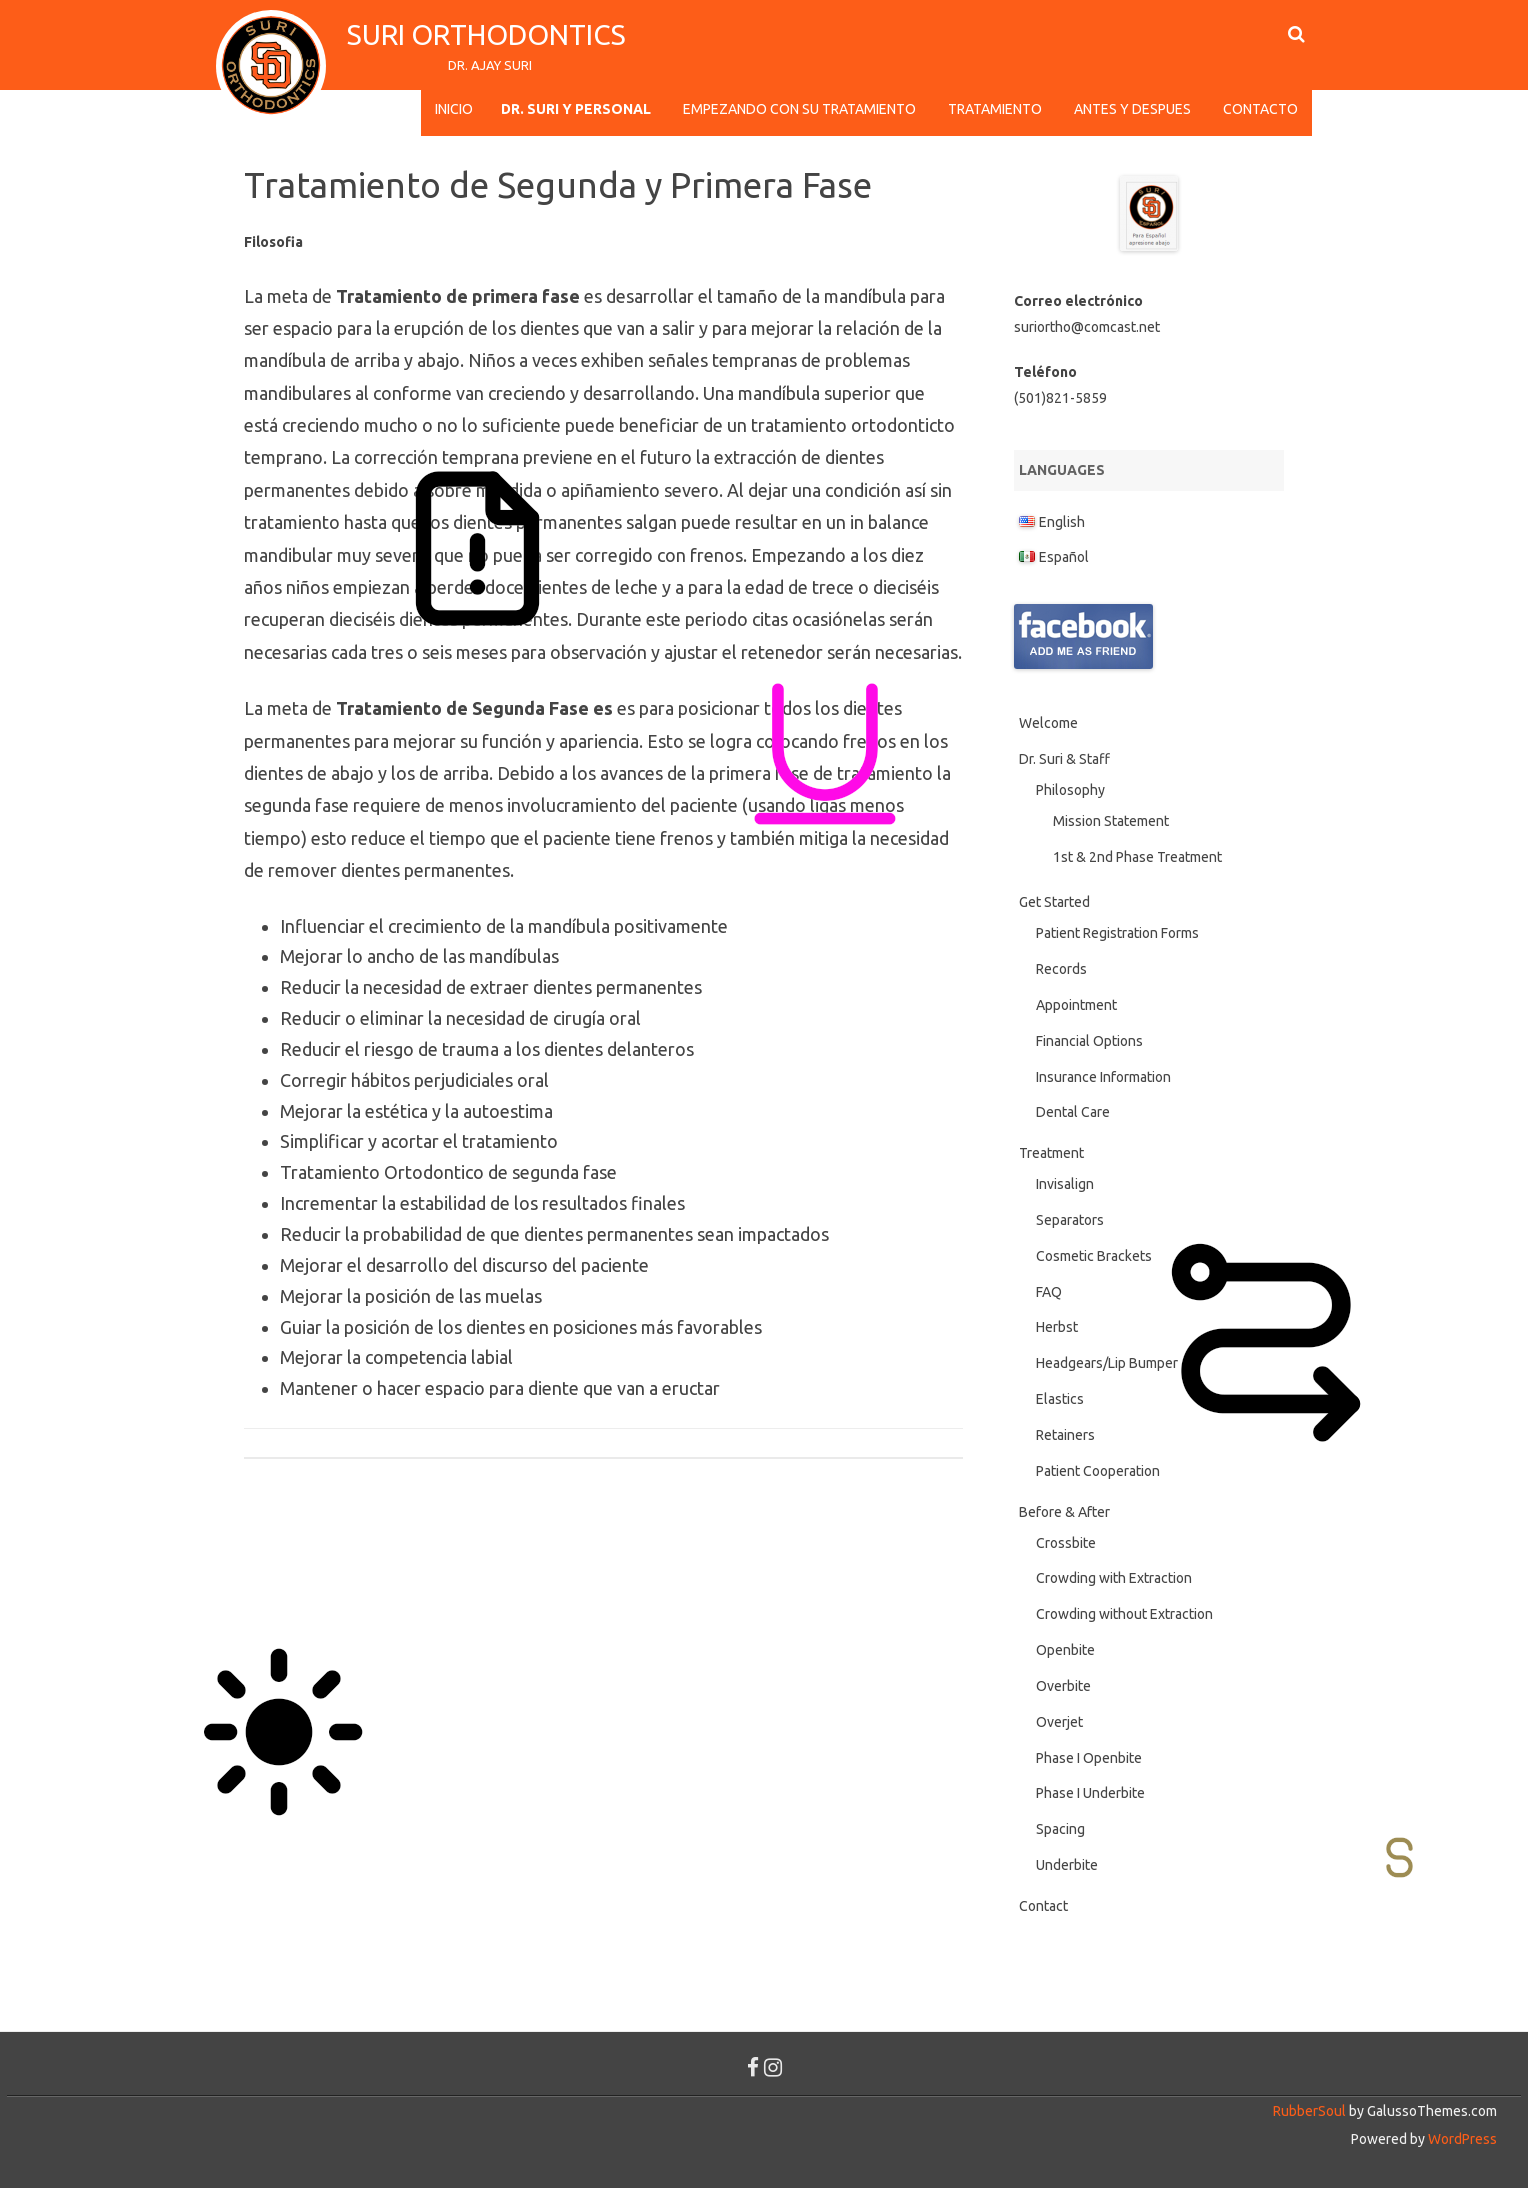  I want to click on indicates an s-turn right in navigation directions, so click(1266, 1338).